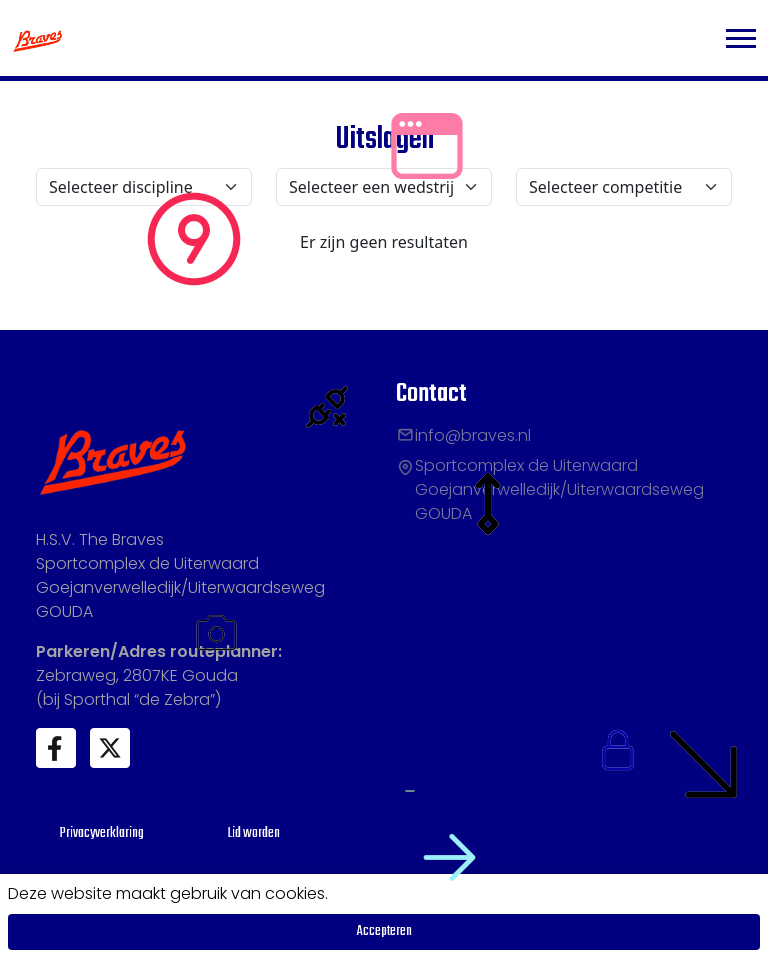  Describe the element at coordinates (410, 791) in the screenshot. I see `decrease quantity or value` at that location.